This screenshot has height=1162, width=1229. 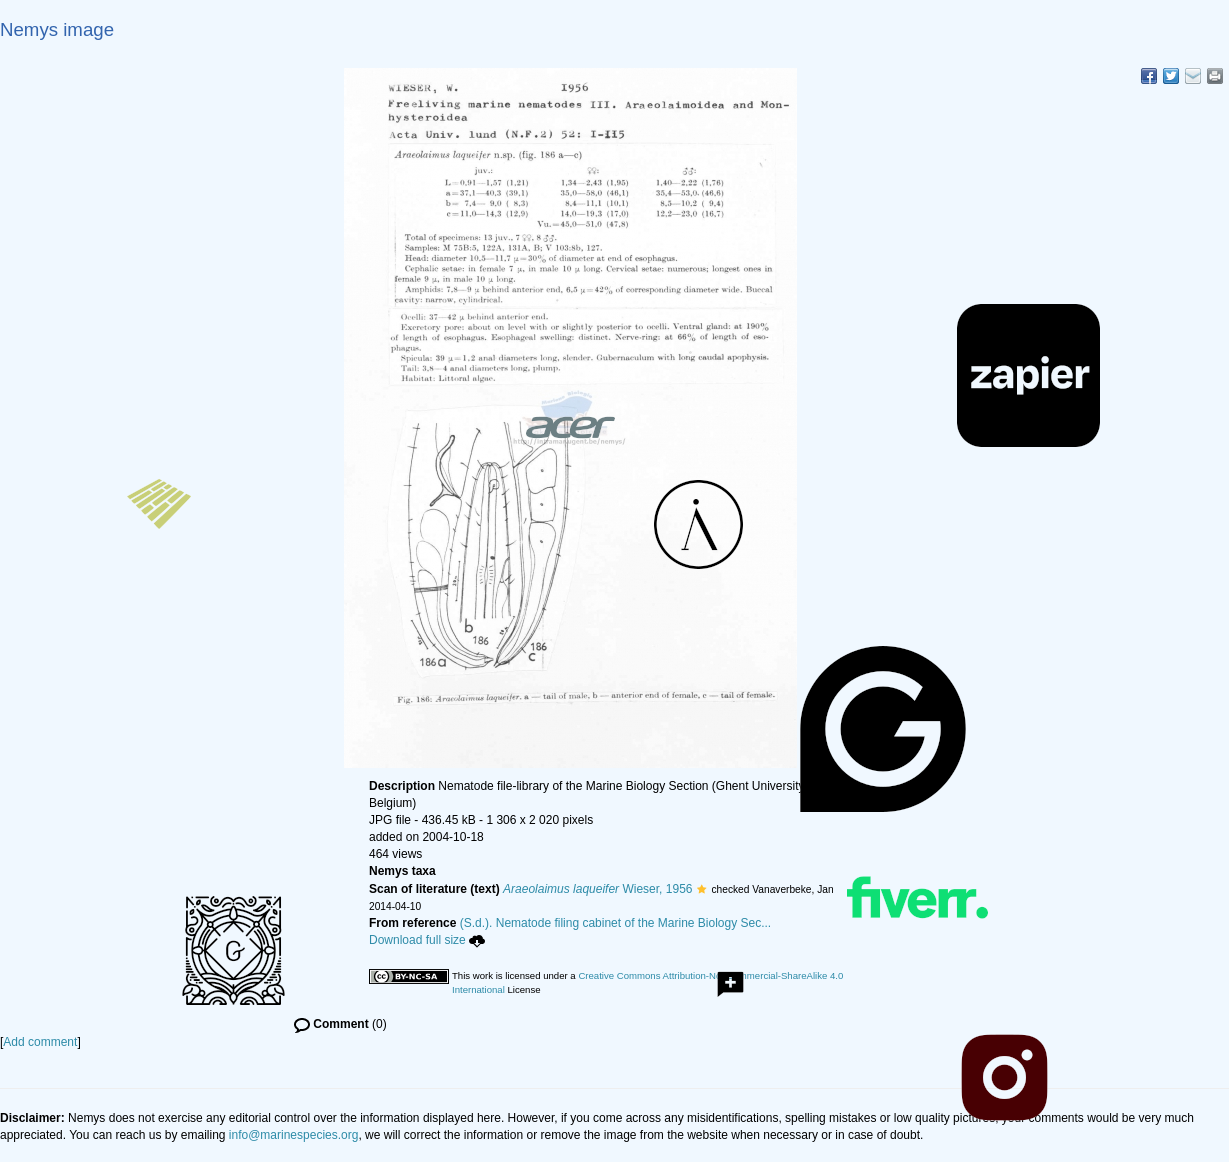 What do you see at coordinates (1004, 1077) in the screenshot?
I see `open instagram app` at bounding box center [1004, 1077].